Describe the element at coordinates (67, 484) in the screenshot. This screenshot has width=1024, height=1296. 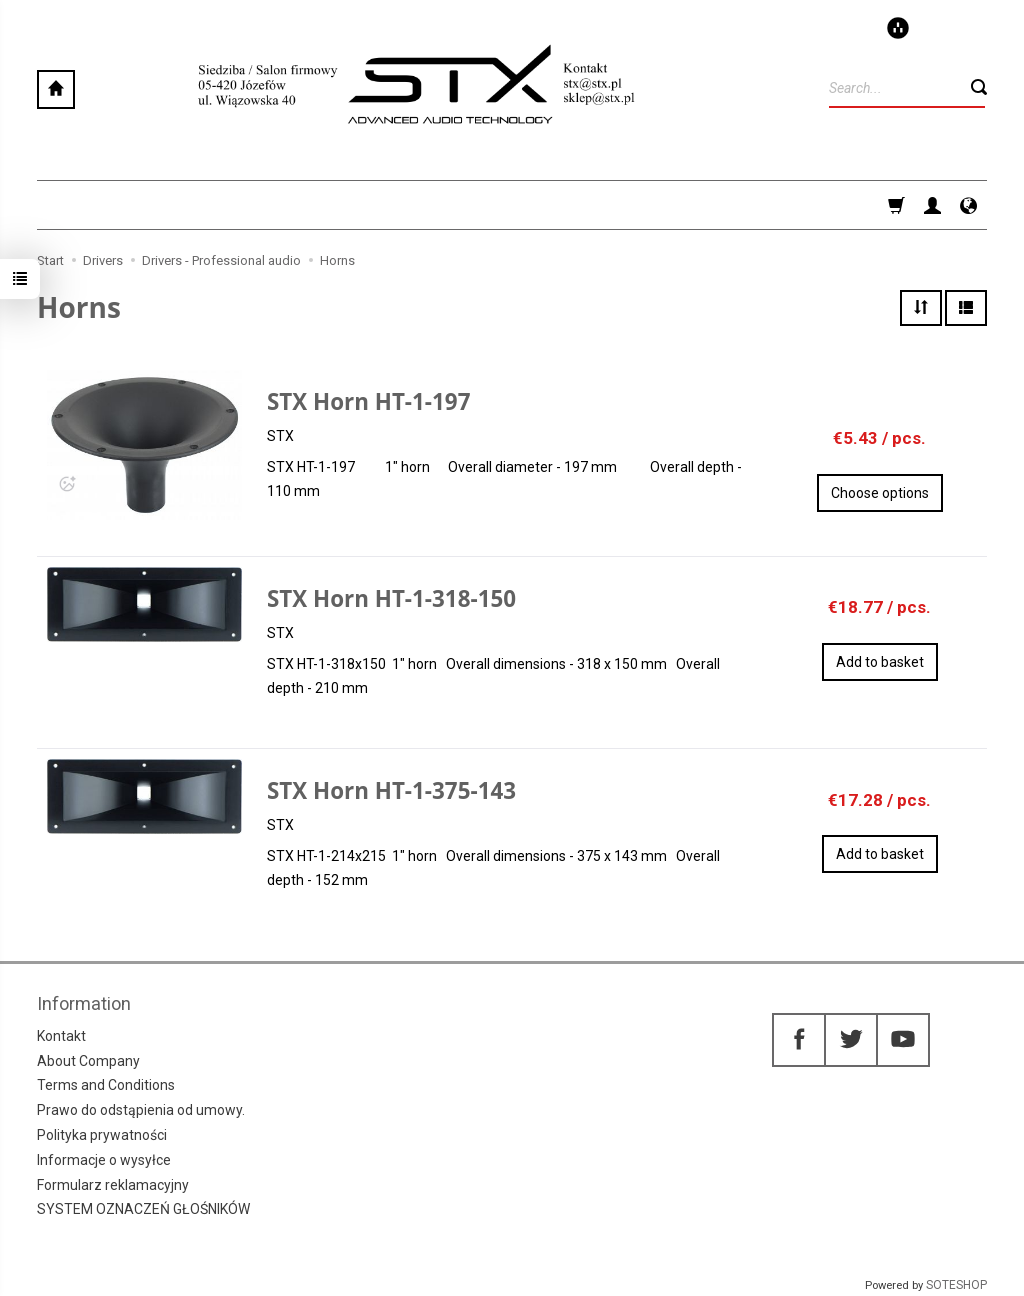
I see `generate AI-enhanced image` at that location.